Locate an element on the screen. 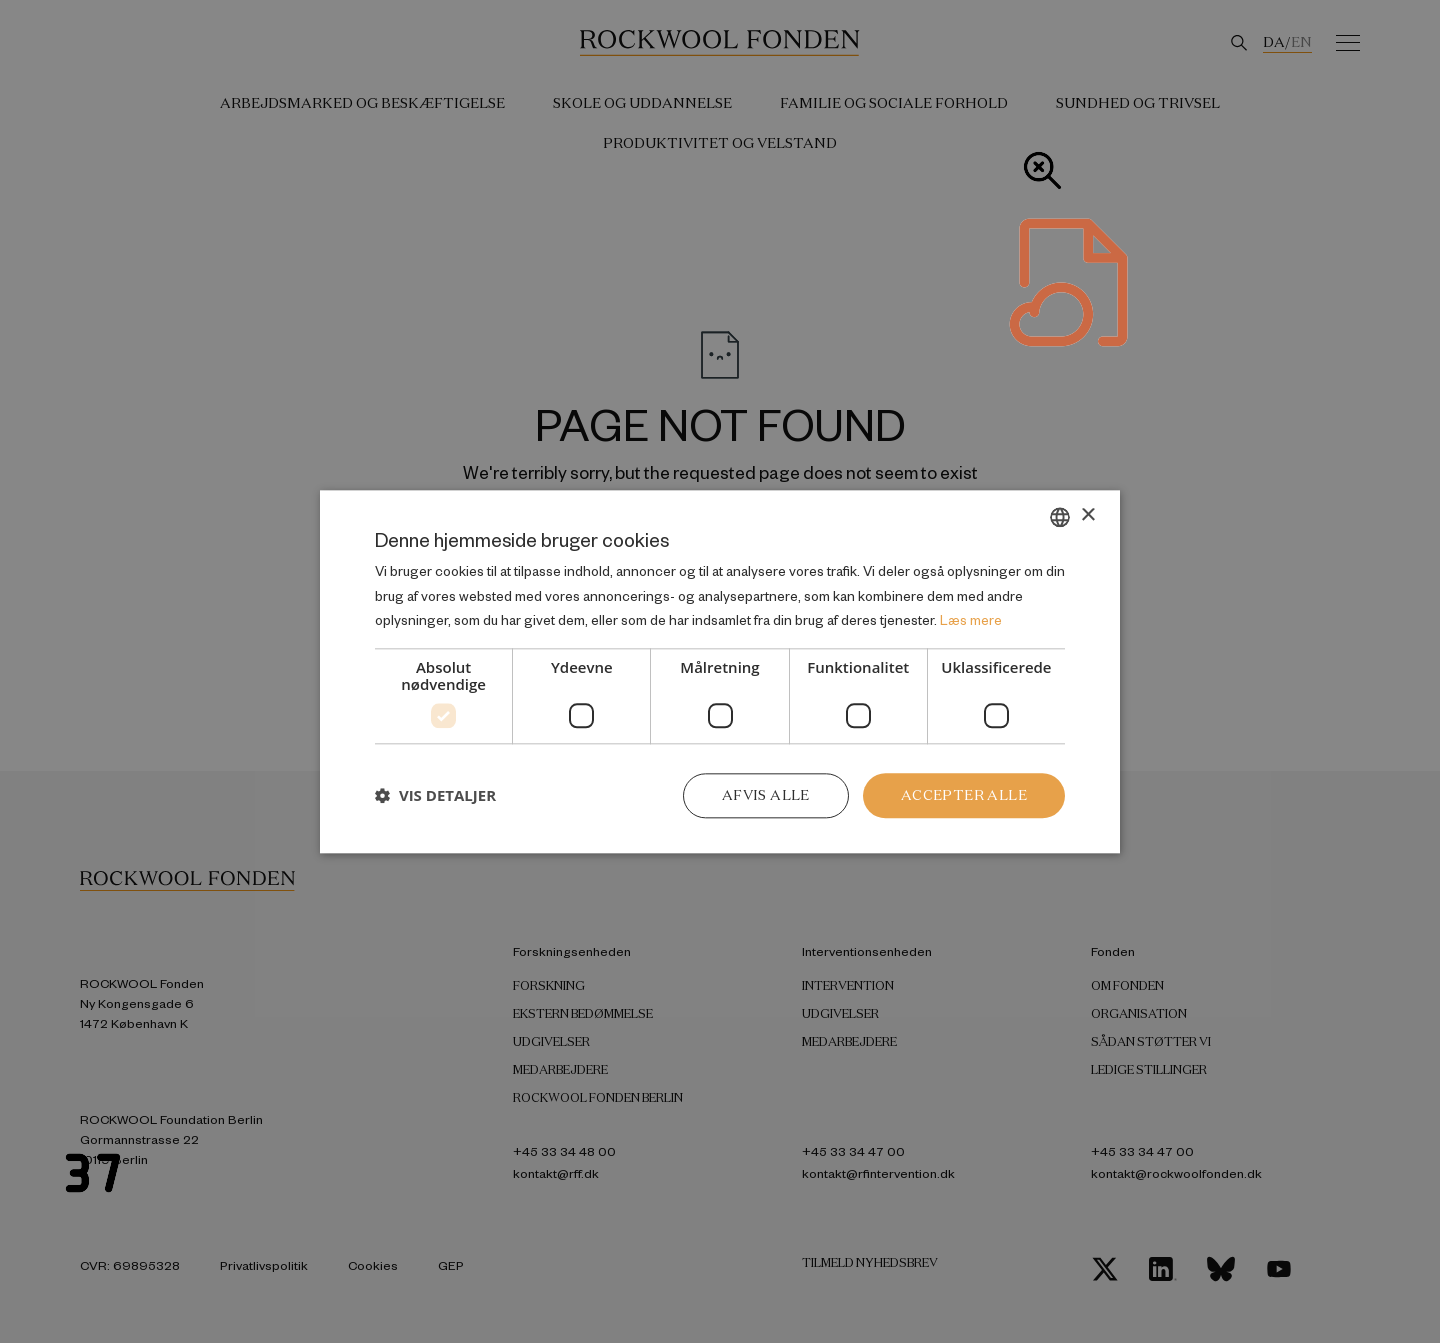 The height and width of the screenshot is (1343, 1440). cancel or exit search mode is located at coordinates (1042, 170).